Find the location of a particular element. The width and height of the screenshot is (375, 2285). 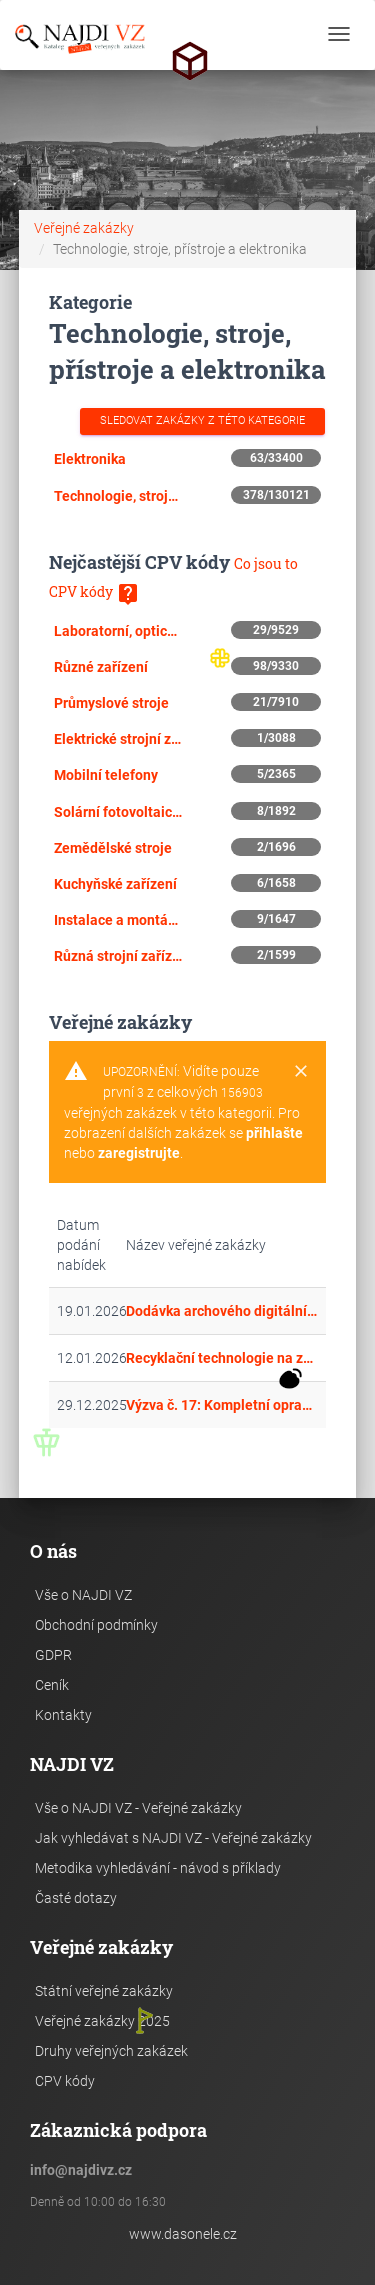

open Slack workspace is located at coordinates (220, 658).